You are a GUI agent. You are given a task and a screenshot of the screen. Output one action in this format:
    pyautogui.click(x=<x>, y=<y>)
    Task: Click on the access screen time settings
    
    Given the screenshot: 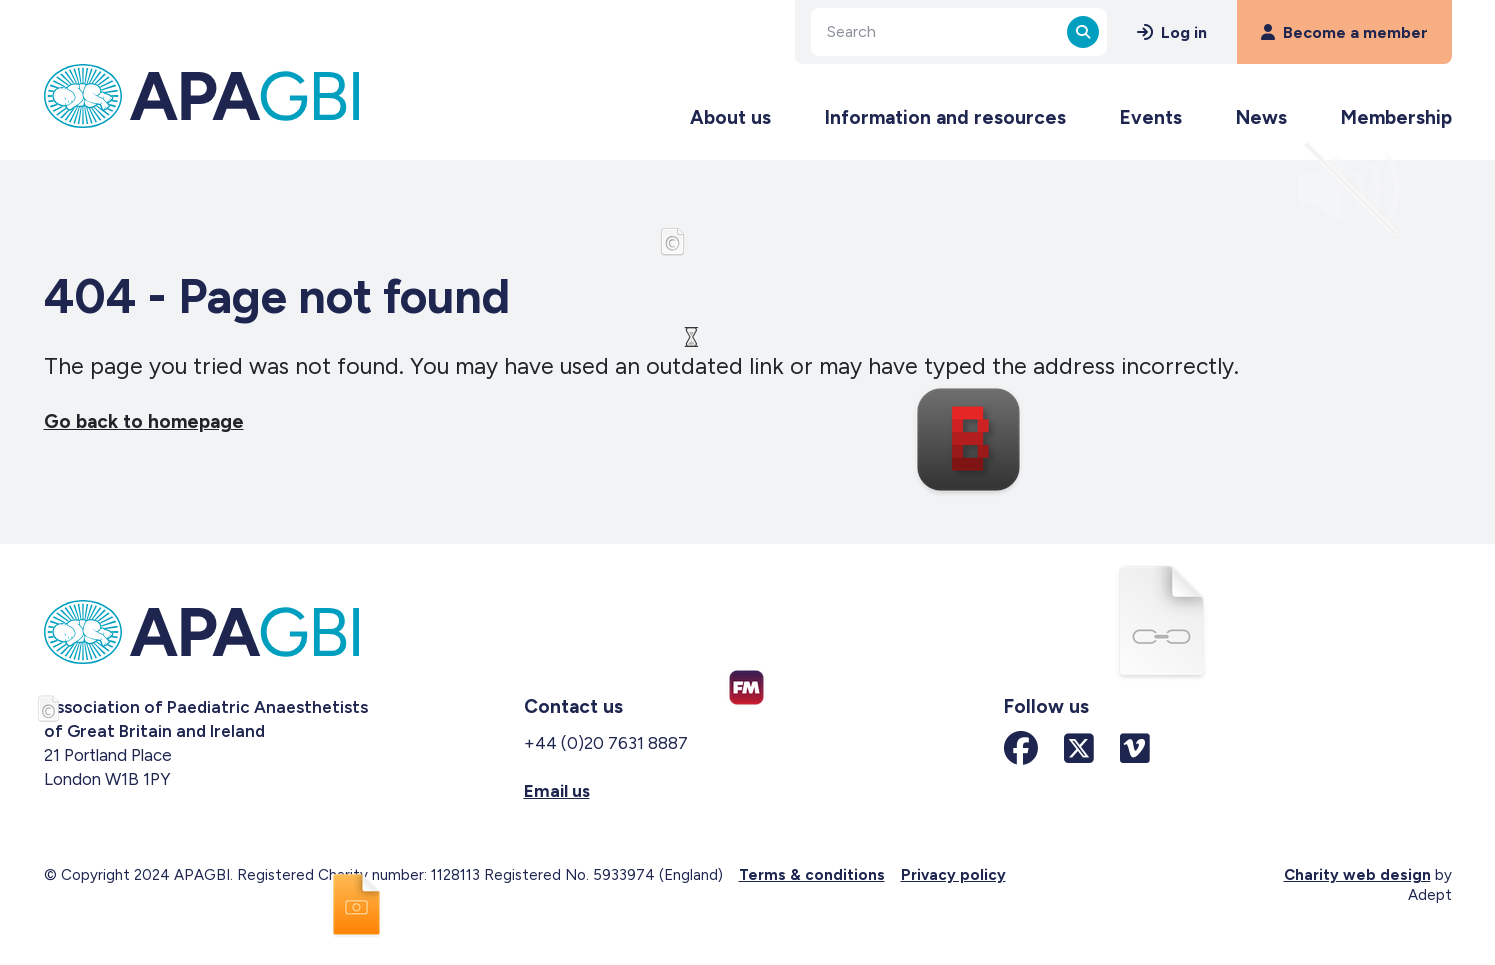 What is the action you would take?
    pyautogui.click(x=692, y=337)
    